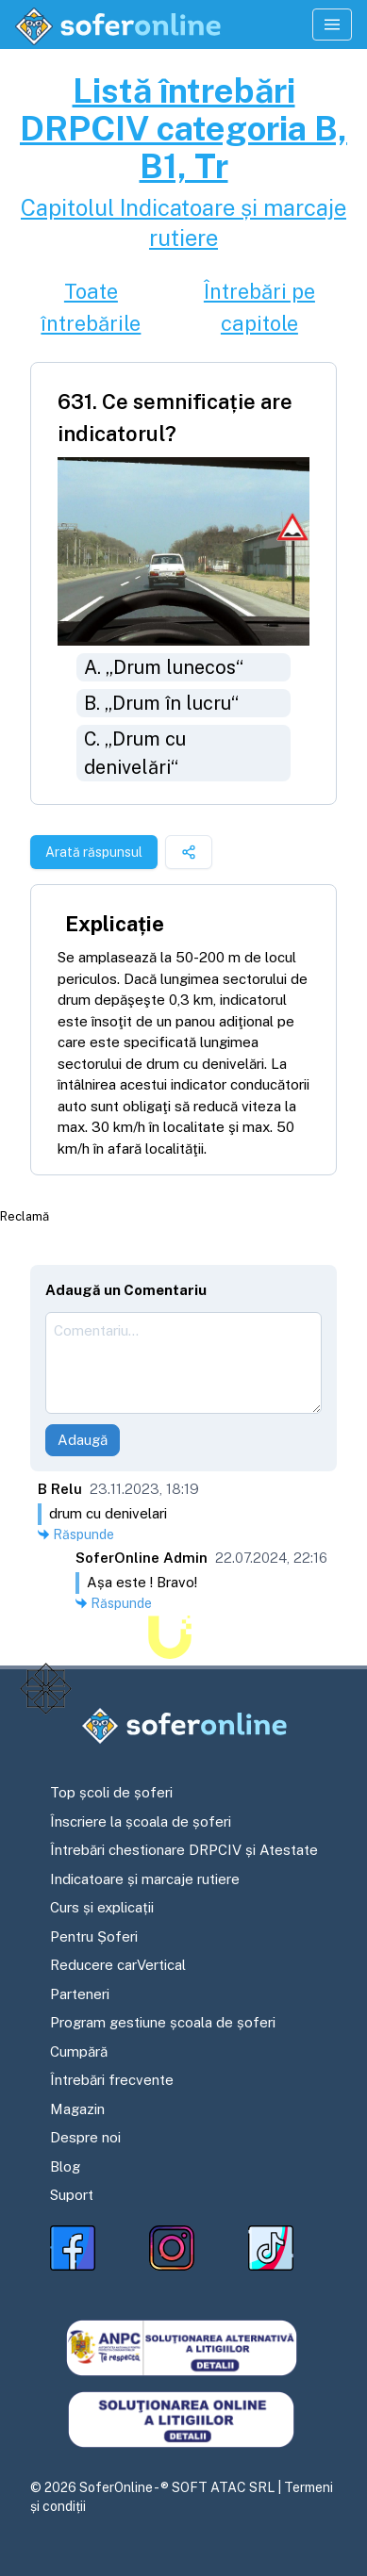 The image size is (367, 2576). What do you see at coordinates (170, 1637) in the screenshot?
I see `ubiquiti networks company logo` at bounding box center [170, 1637].